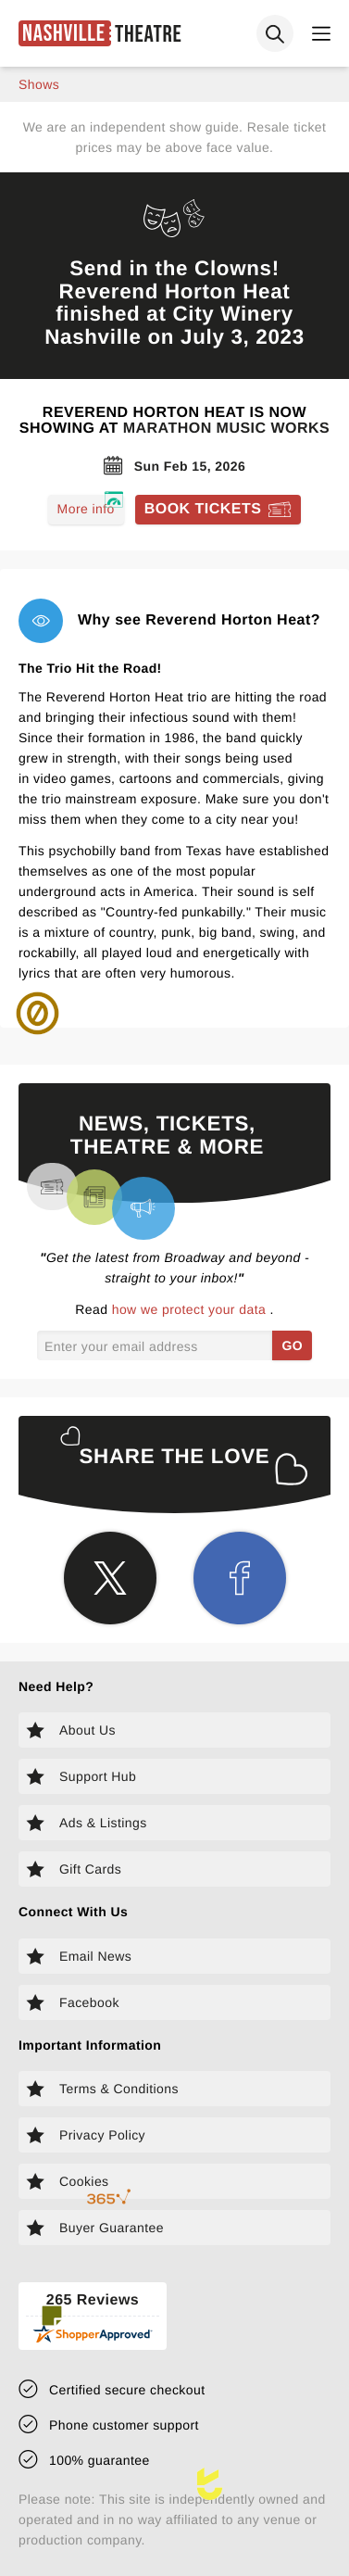 Image resolution: width=349 pixels, height=2576 pixels. Describe the element at coordinates (37, 1013) in the screenshot. I see `indicates content is in the public domain (CC0 license)` at that location.